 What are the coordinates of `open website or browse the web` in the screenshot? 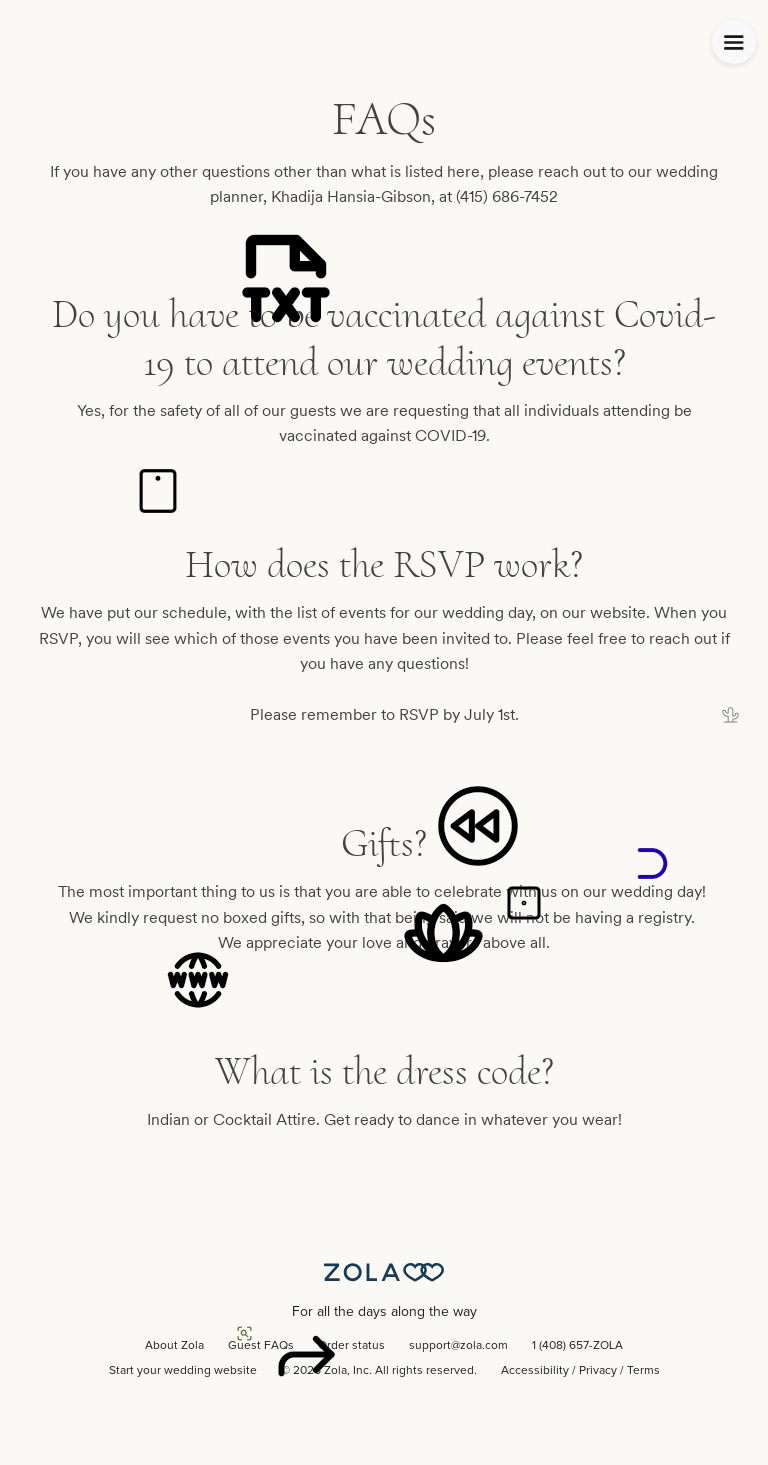 It's located at (198, 980).